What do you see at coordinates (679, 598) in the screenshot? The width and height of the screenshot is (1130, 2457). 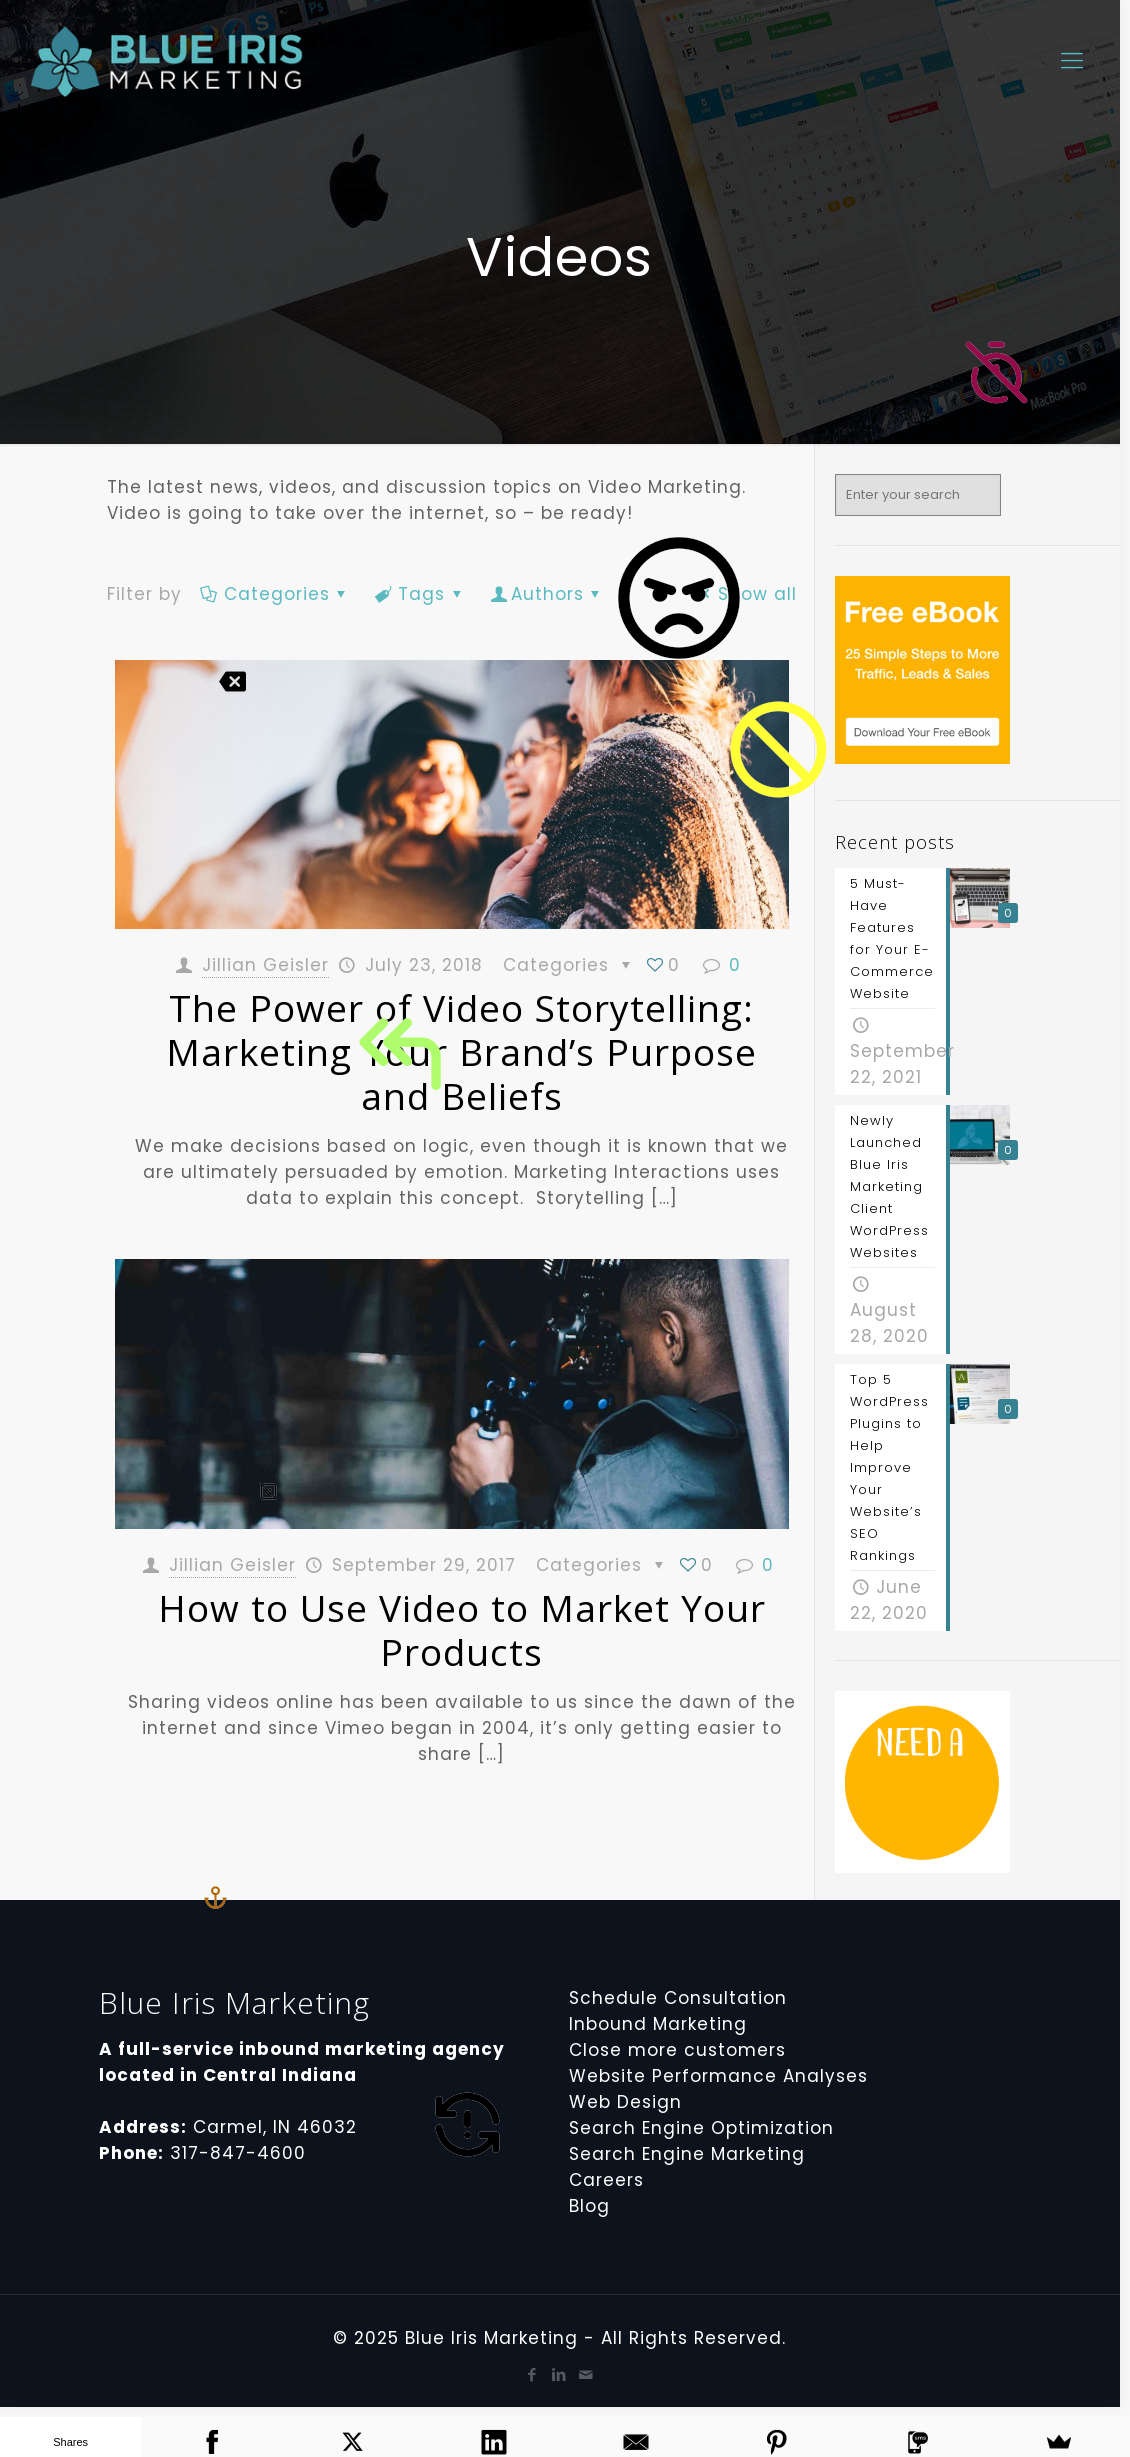 I see `express anger or frustration in a reaction` at bounding box center [679, 598].